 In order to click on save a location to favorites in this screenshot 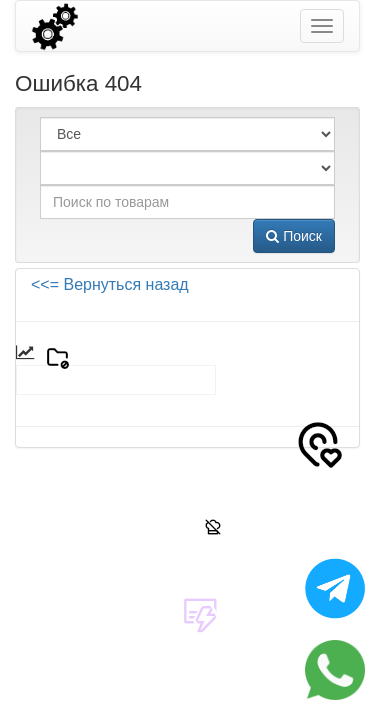, I will do `click(318, 444)`.